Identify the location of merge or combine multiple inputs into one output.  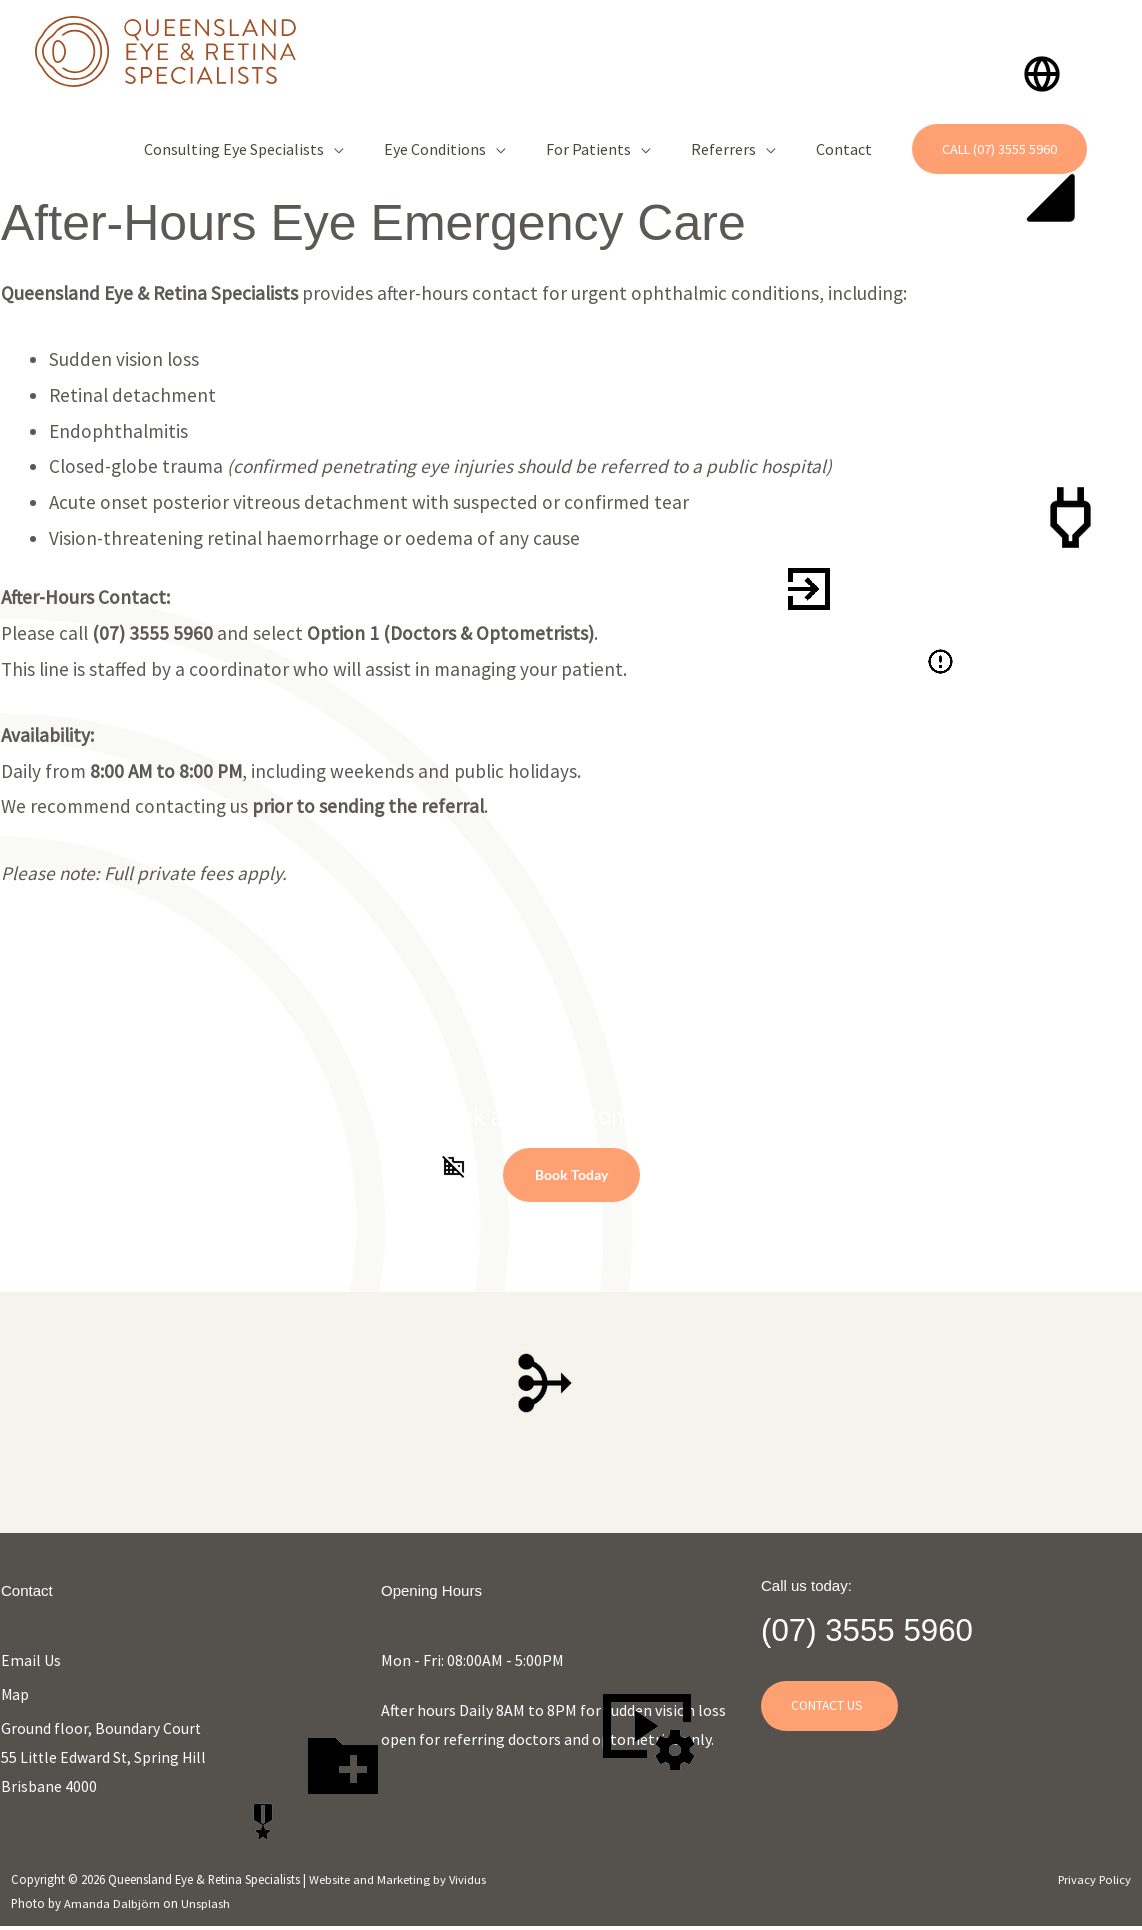
(545, 1383).